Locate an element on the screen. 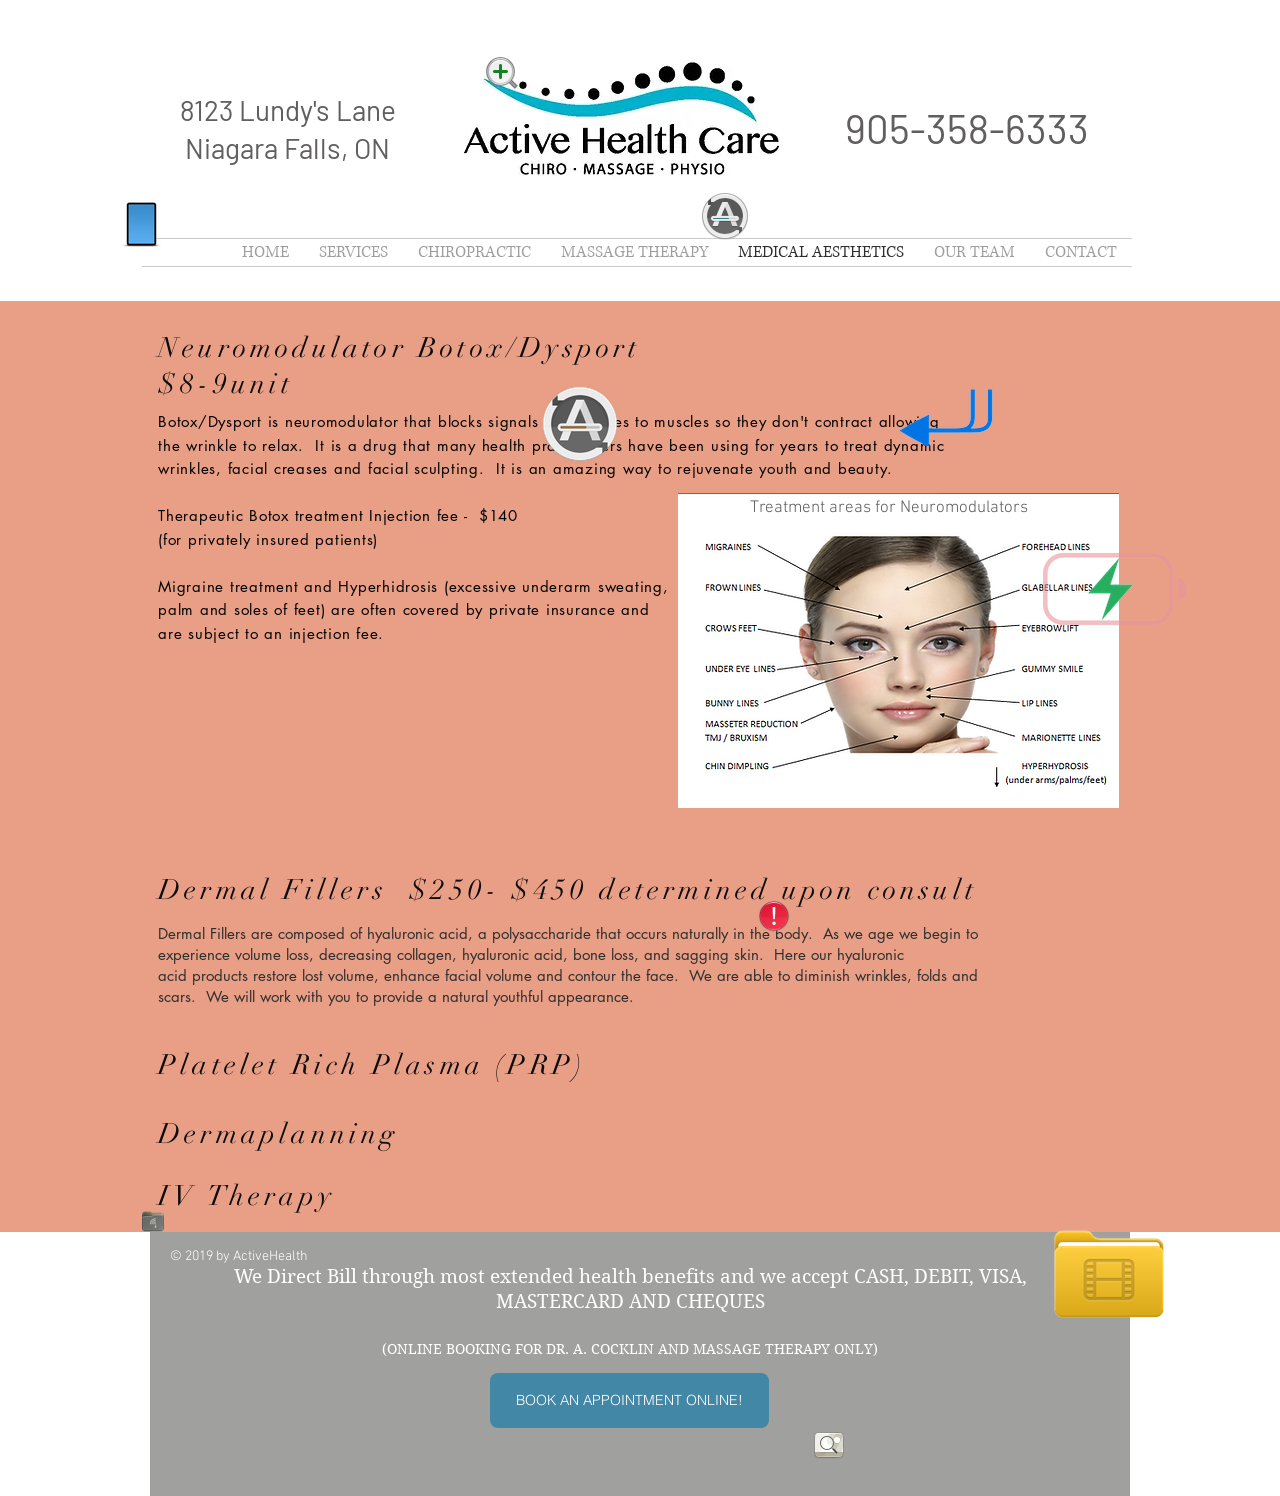 This screenshot has height=1496, width=1280. iPad Mini device icon is located at coordinates (141, 219).